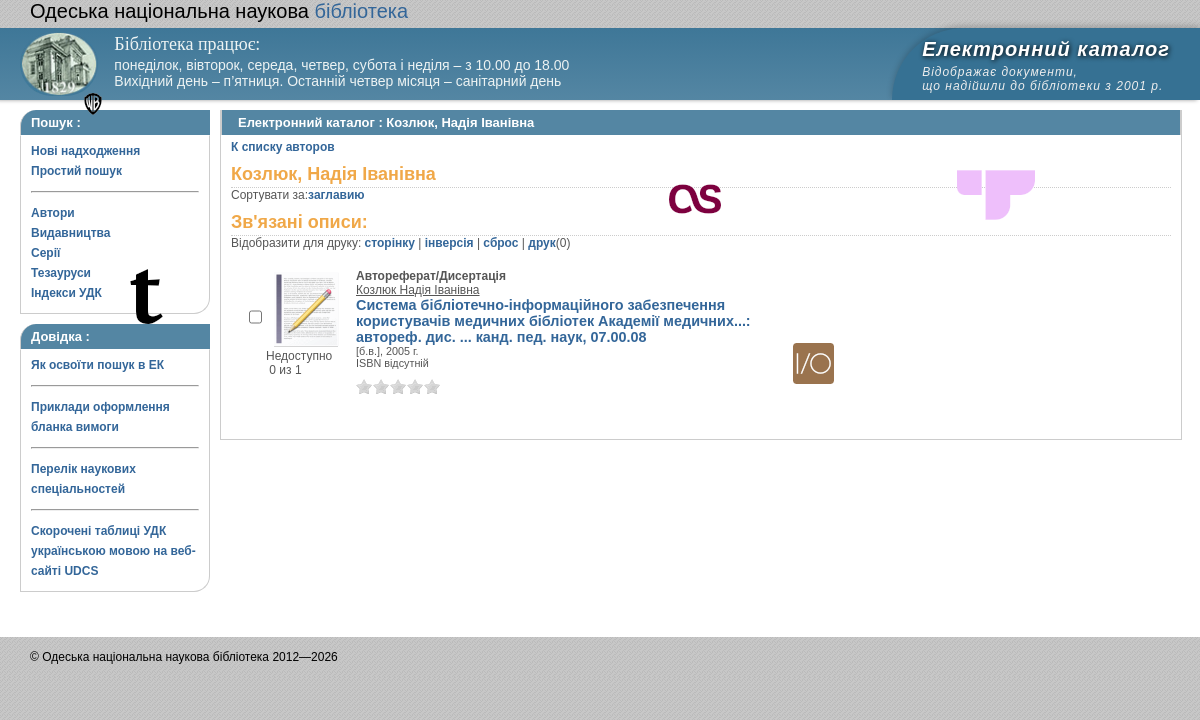 The image size is (1200, 720). Describe the element at coordinates (93, 104) in the screenshot. I see `warner bros. official logo` at that location.